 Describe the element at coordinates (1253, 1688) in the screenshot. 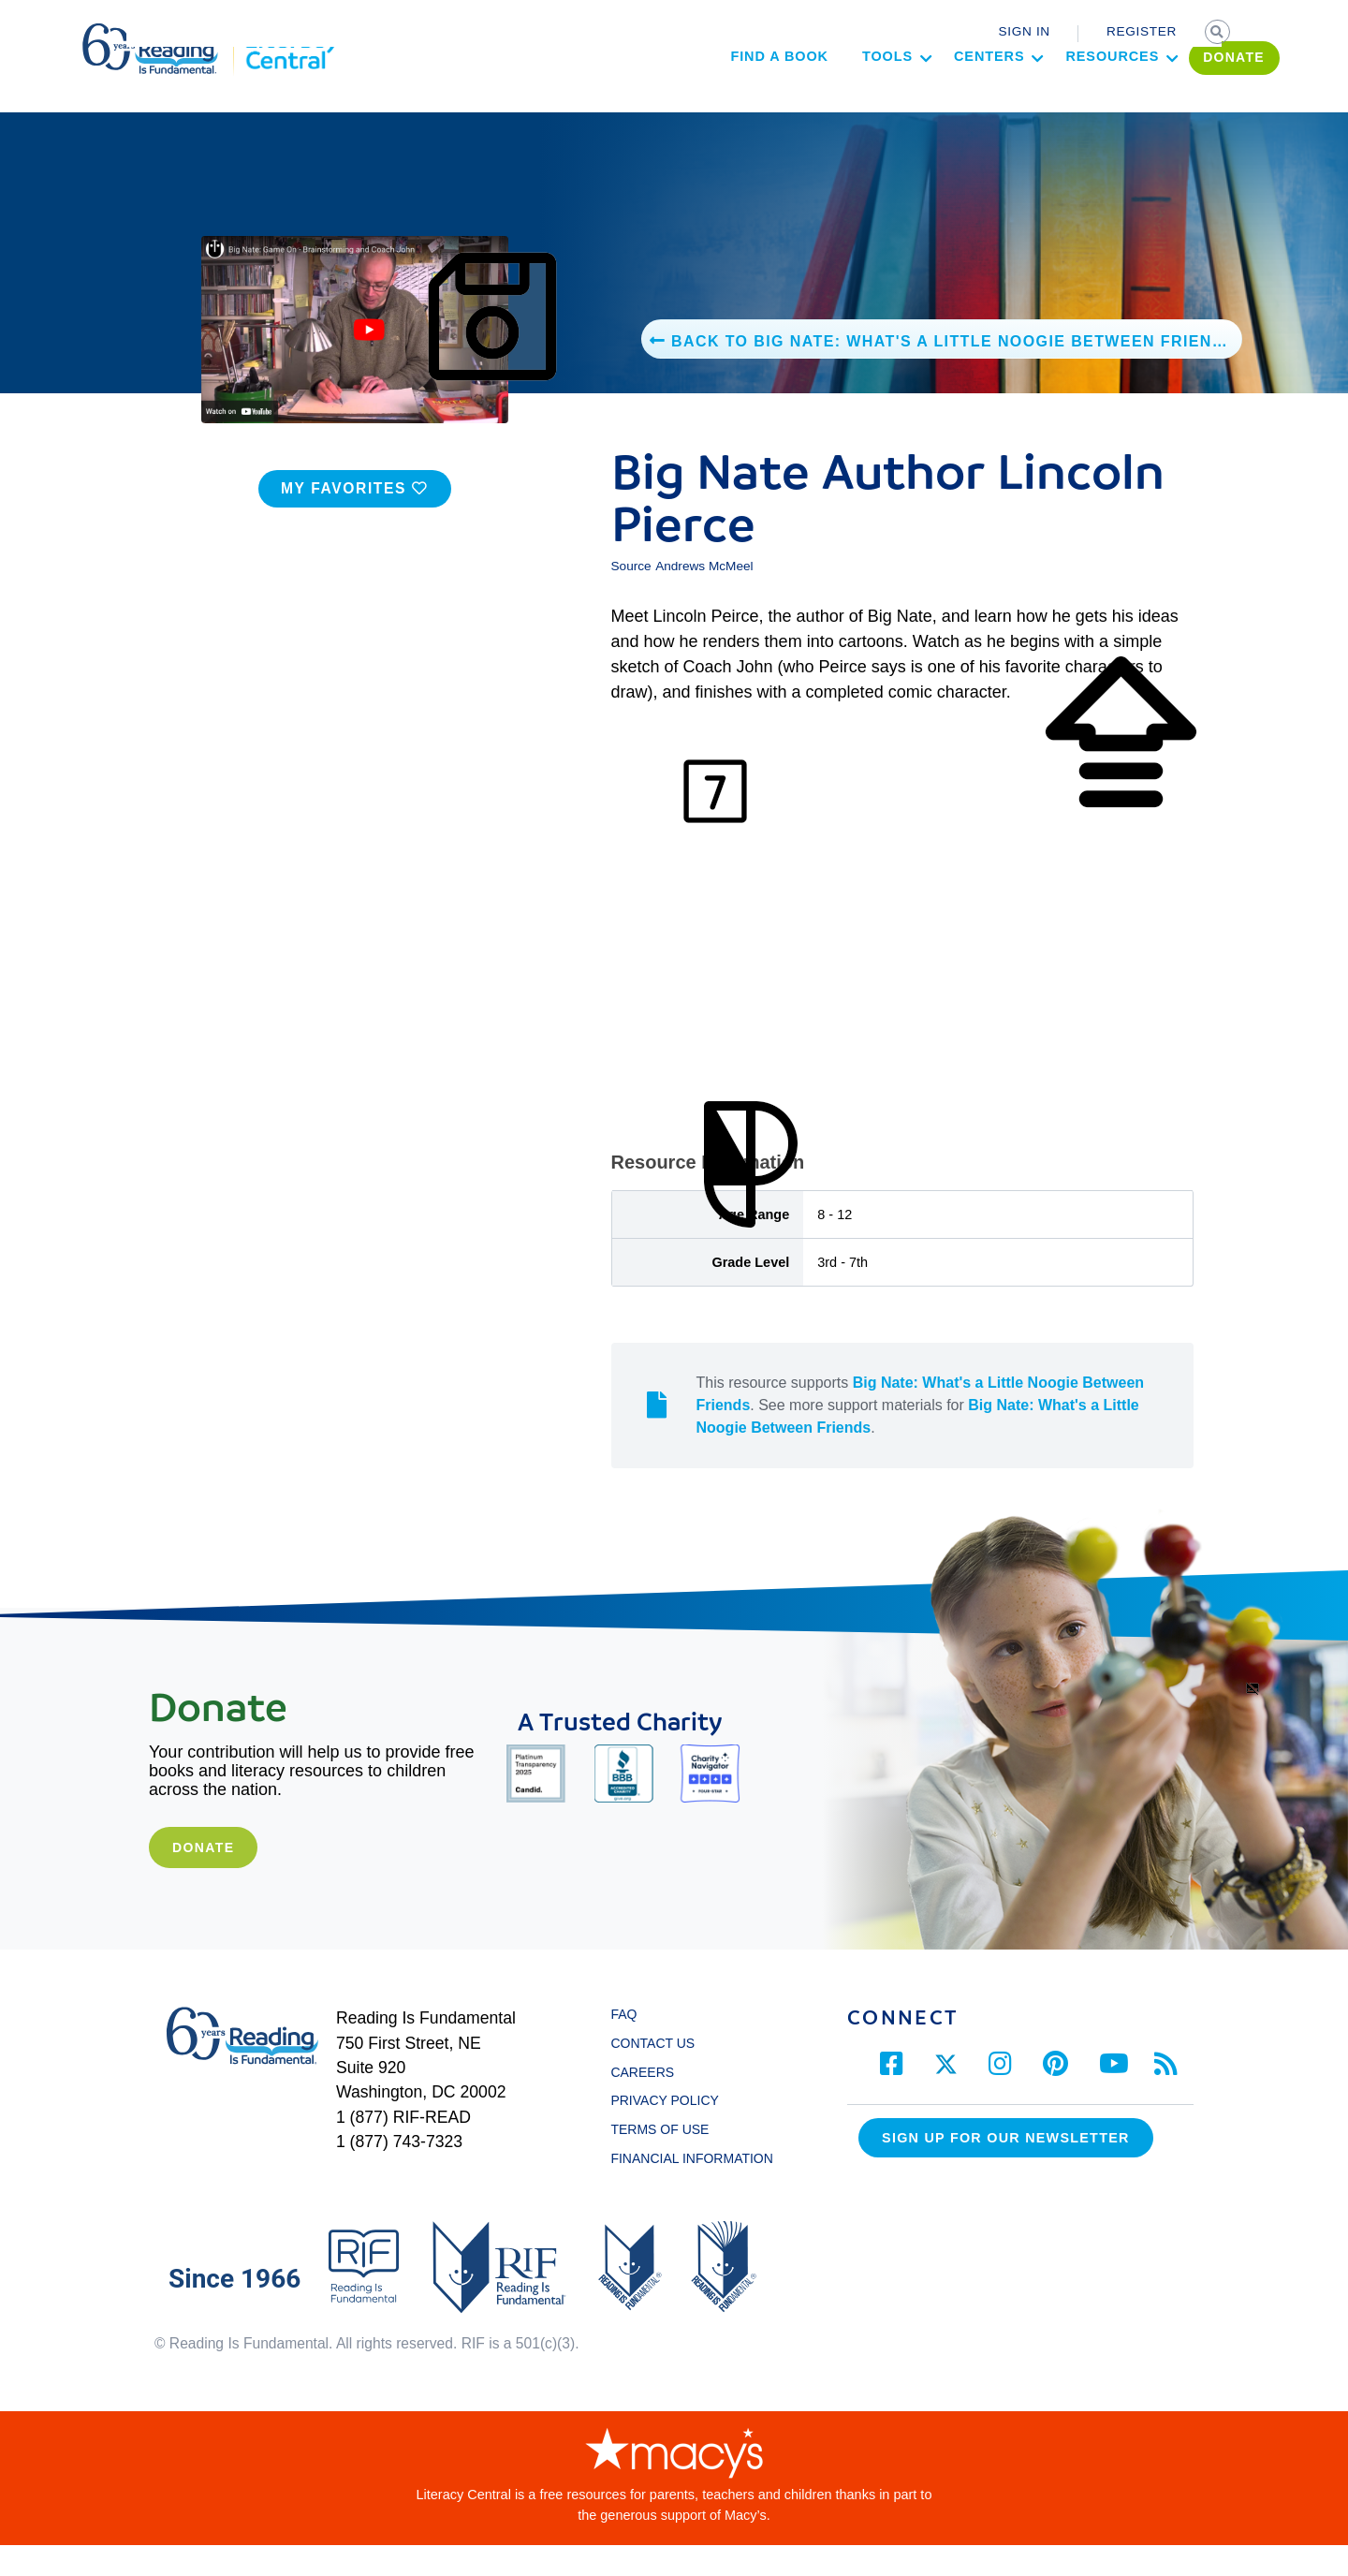

I see `turn off subtitles or closed captions` at that location.